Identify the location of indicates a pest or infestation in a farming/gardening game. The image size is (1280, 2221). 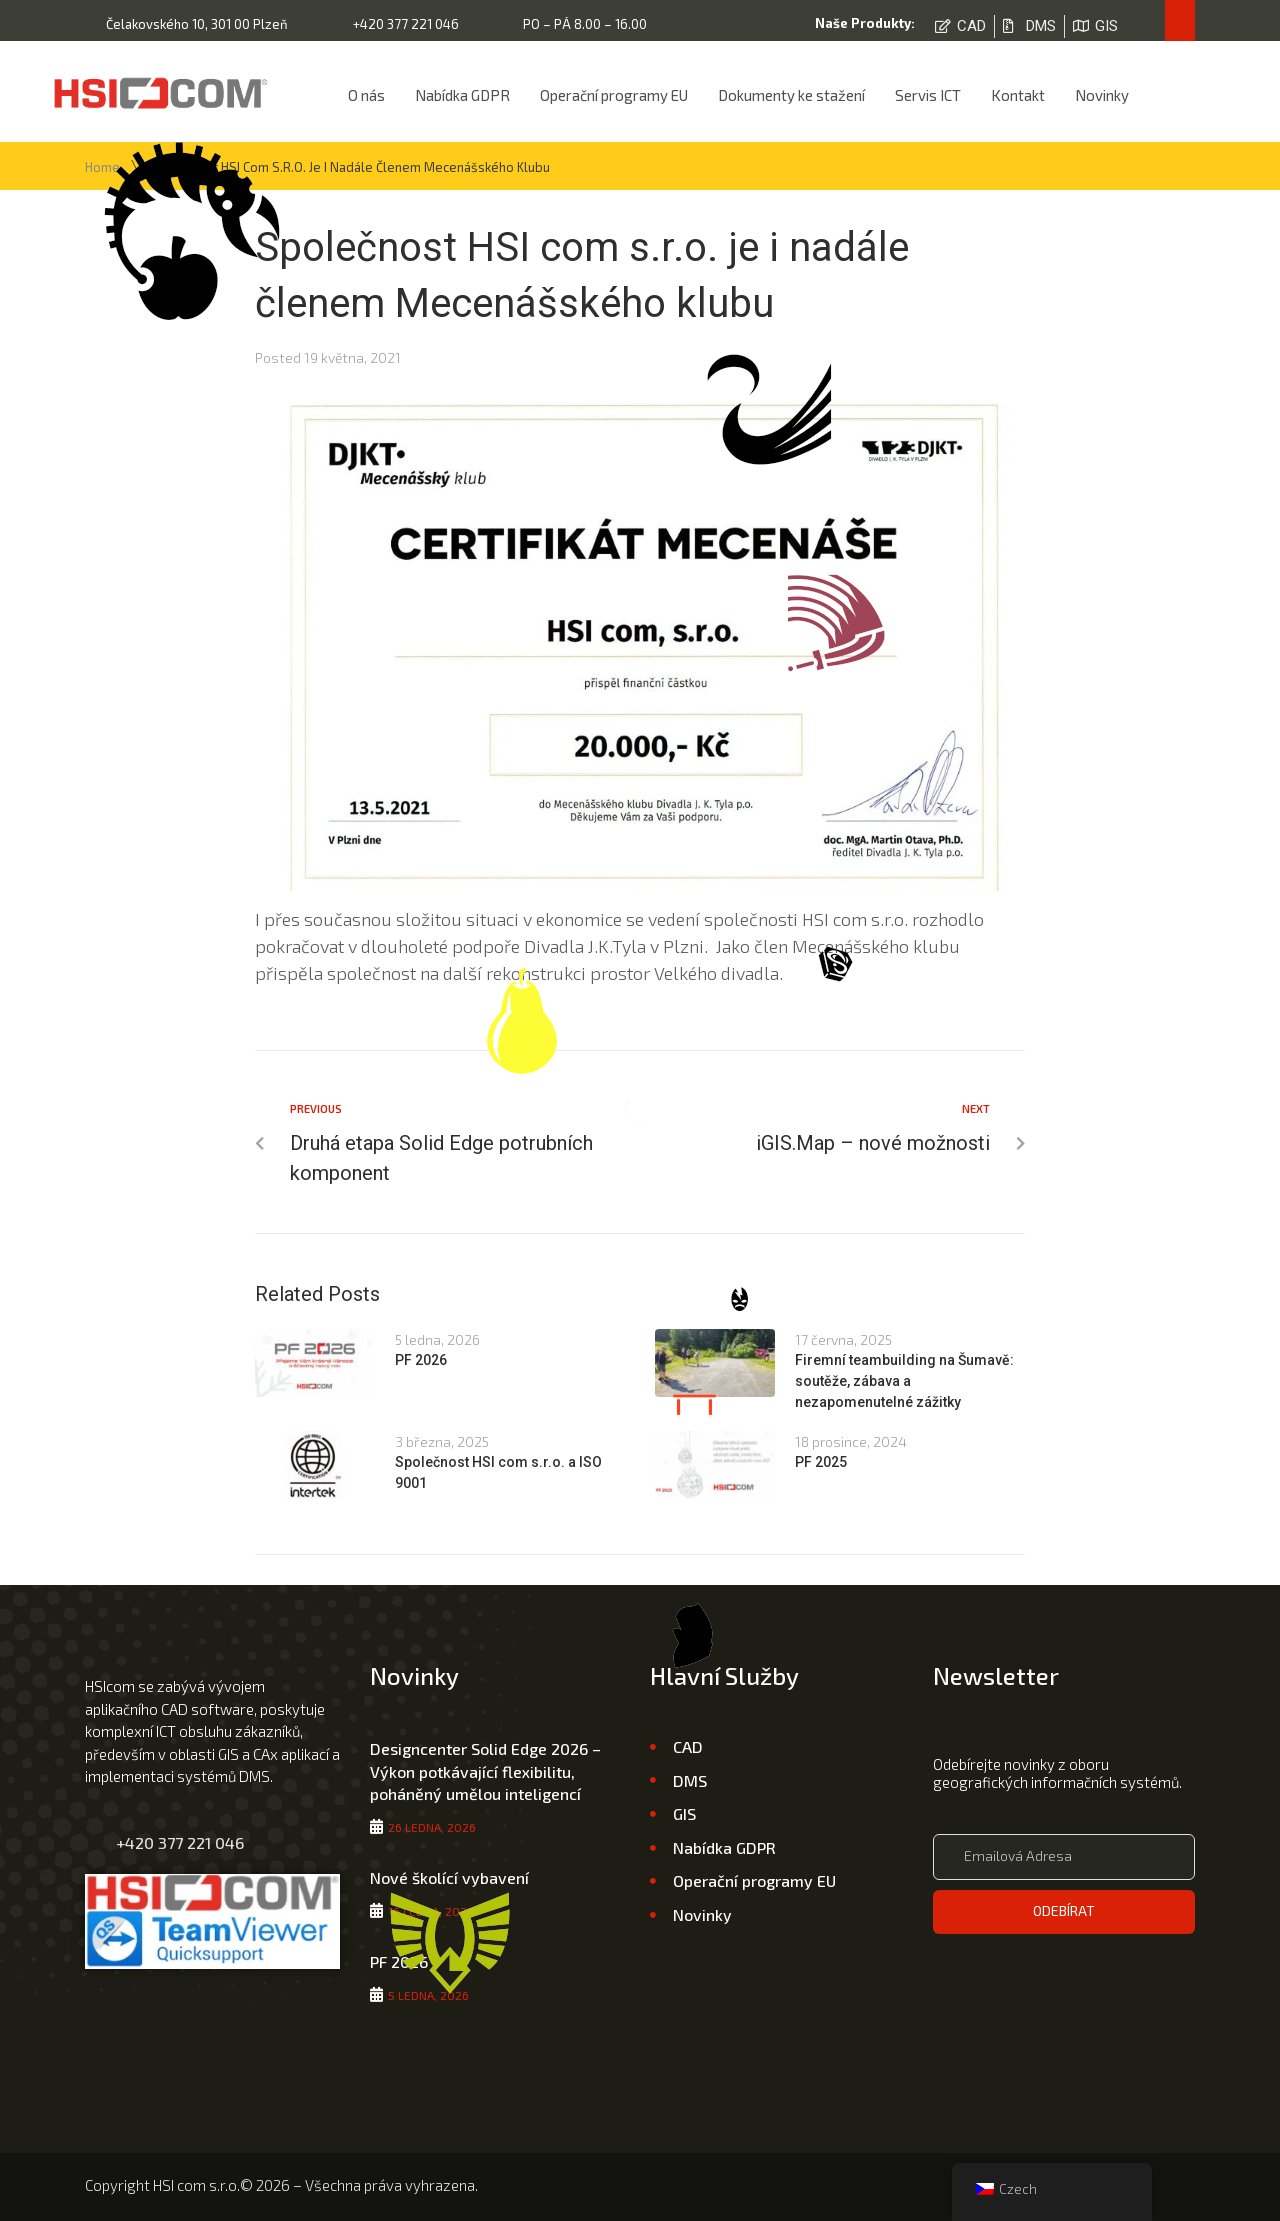
(191, 231).